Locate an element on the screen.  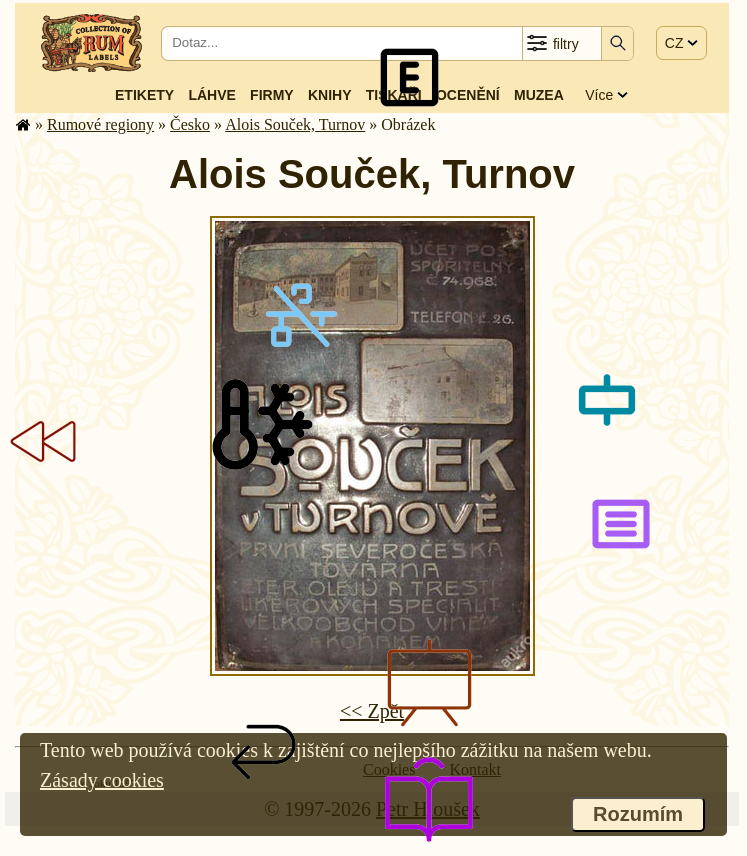
indicates explicit content warning is located at coordinates (409, 77).